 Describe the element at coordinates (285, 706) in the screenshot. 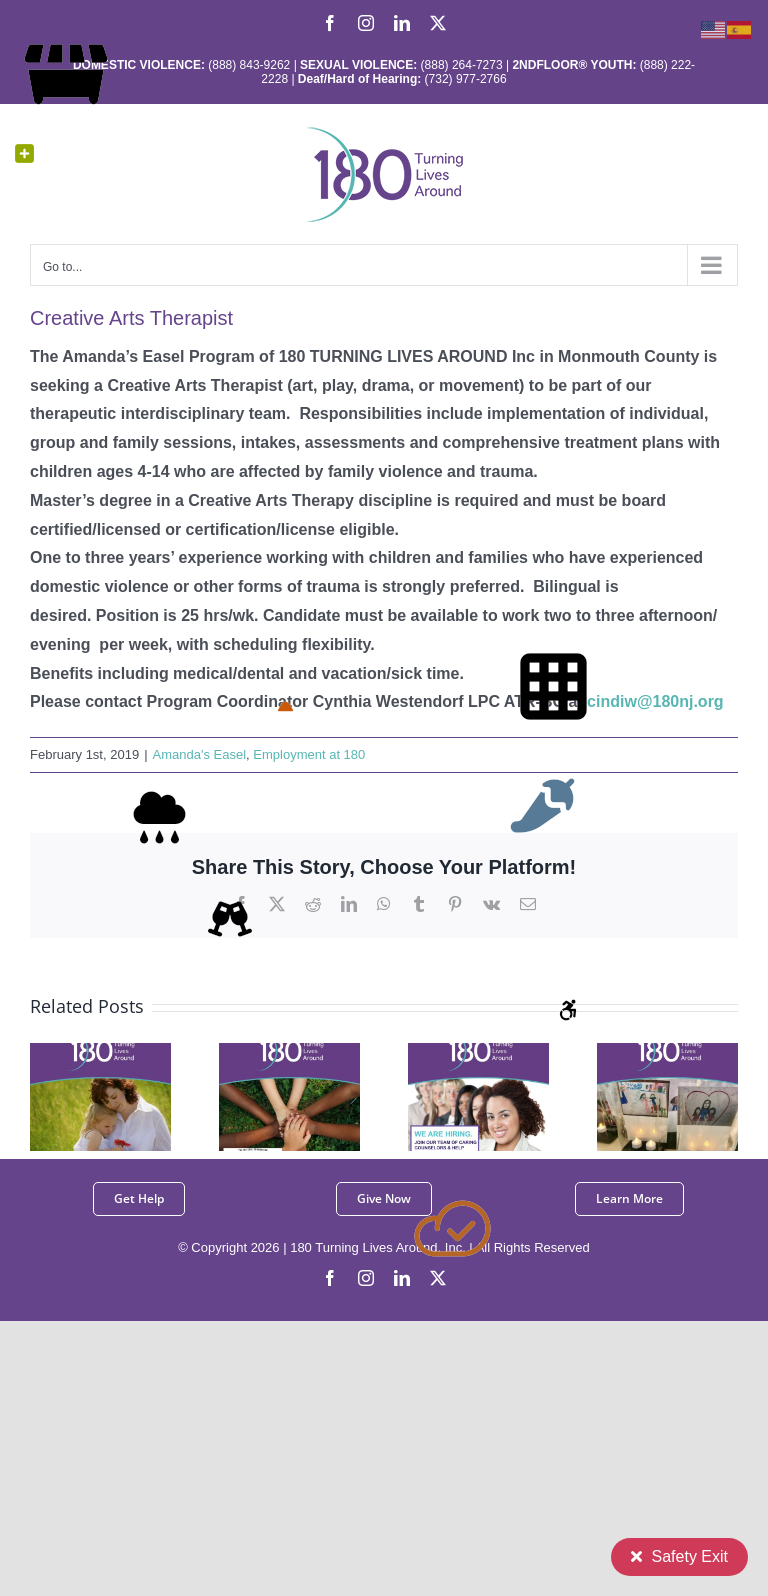

I see `indicates a mound or hill terrain feature` at that location.